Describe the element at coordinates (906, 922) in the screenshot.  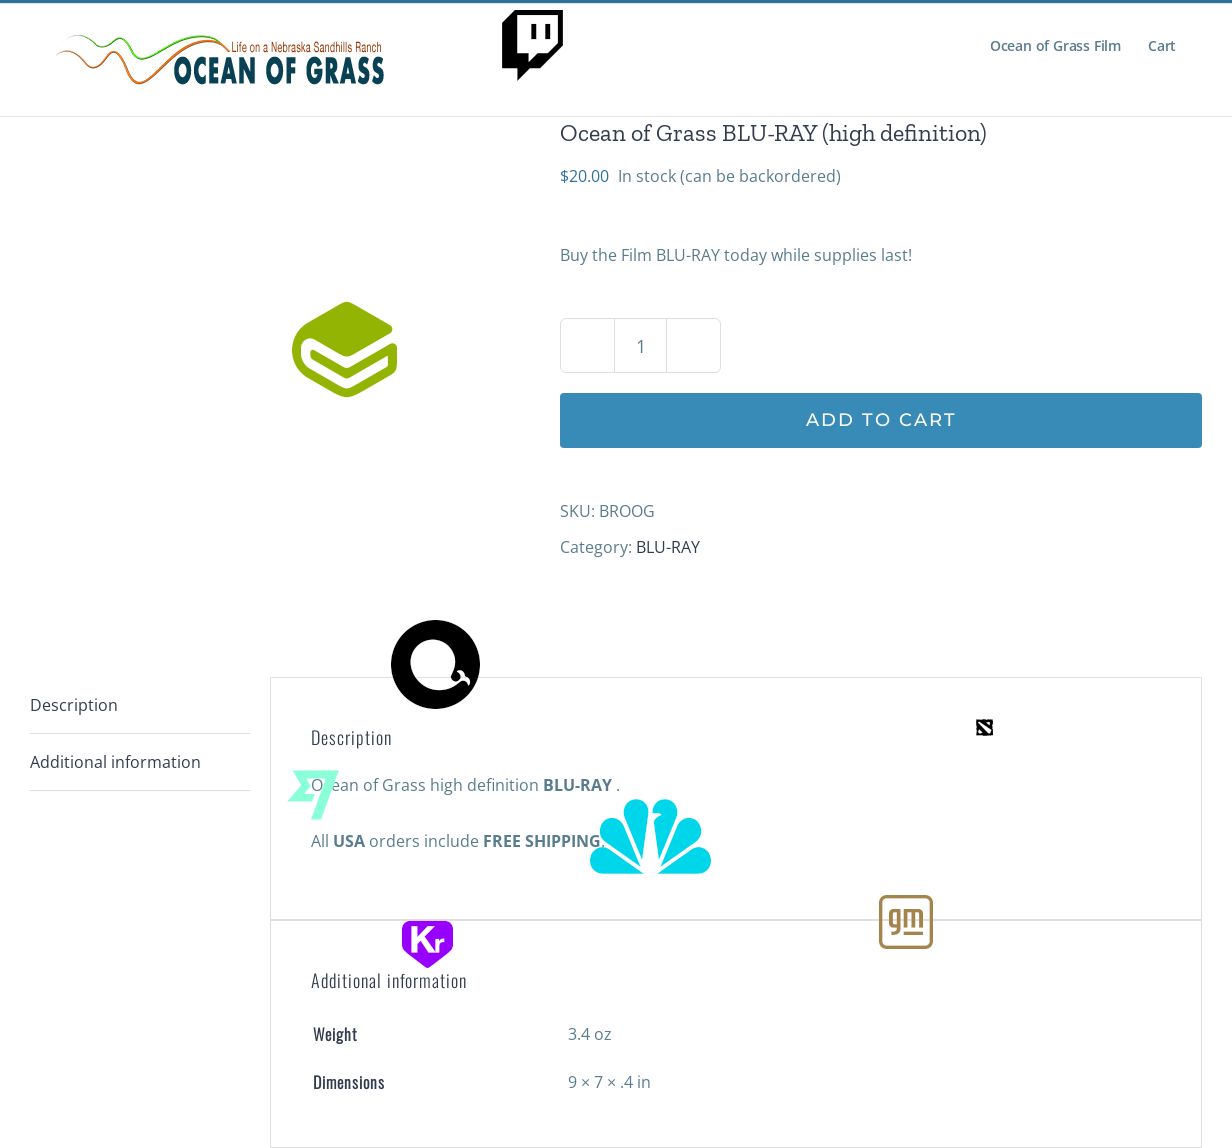
I see `general motors company logo` at that location.